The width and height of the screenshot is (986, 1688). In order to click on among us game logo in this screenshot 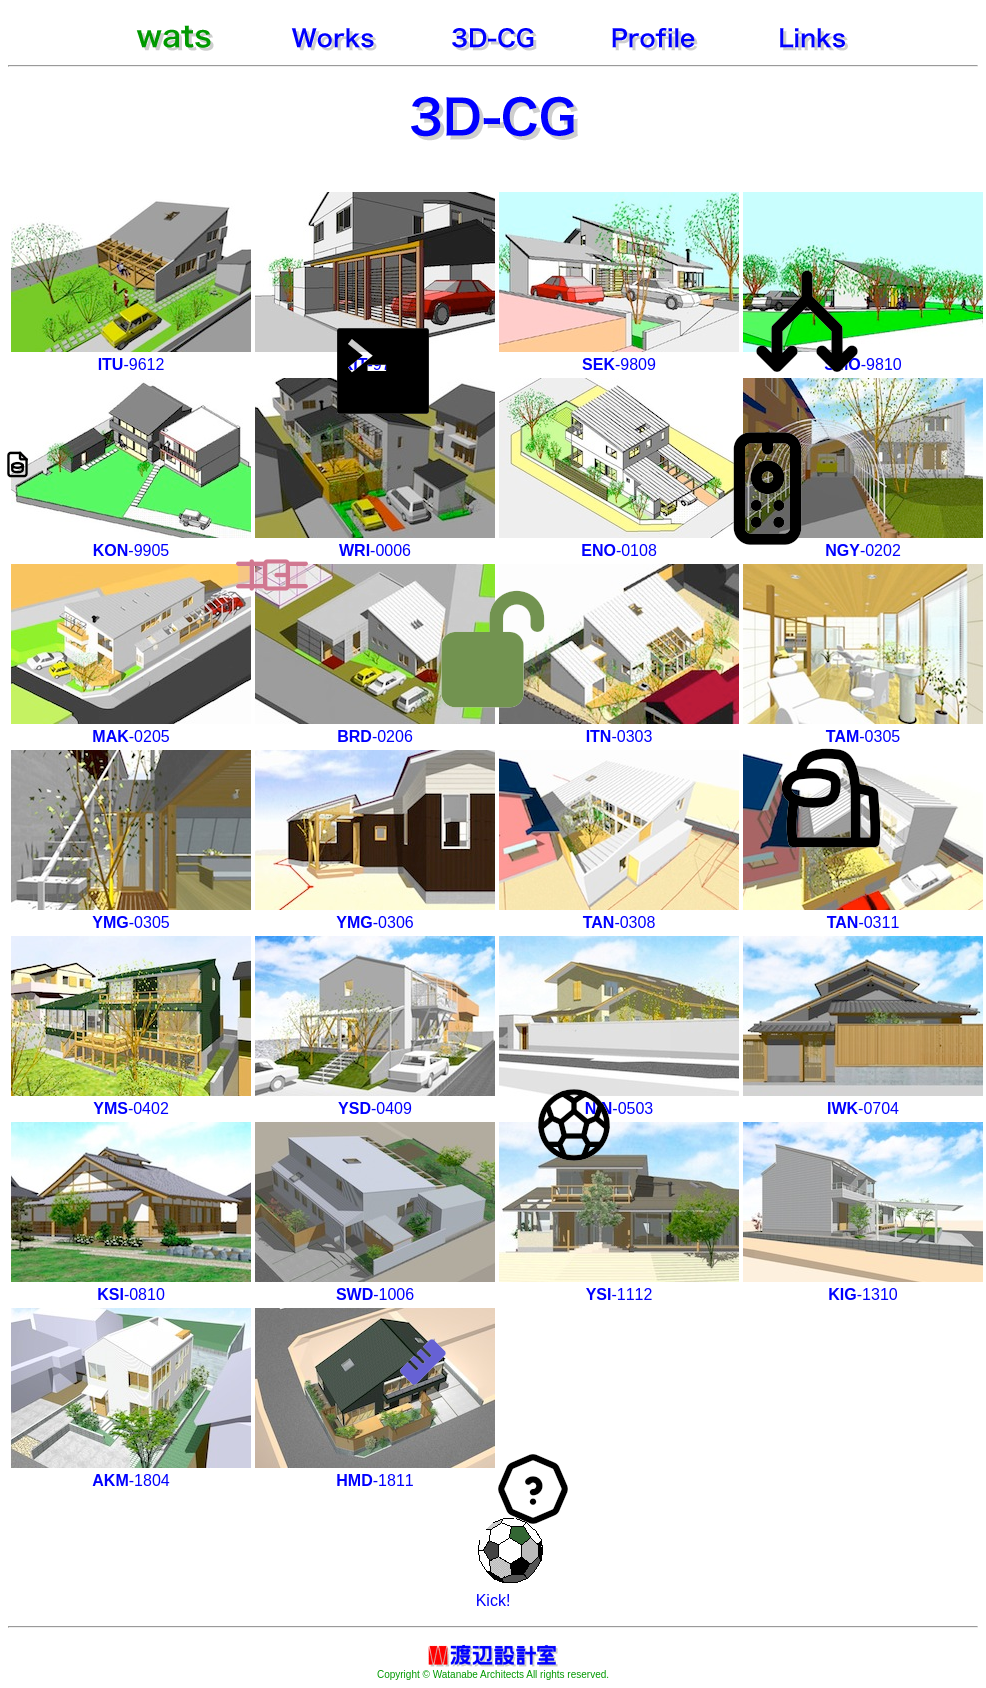, I will do `click(831, 798)`.